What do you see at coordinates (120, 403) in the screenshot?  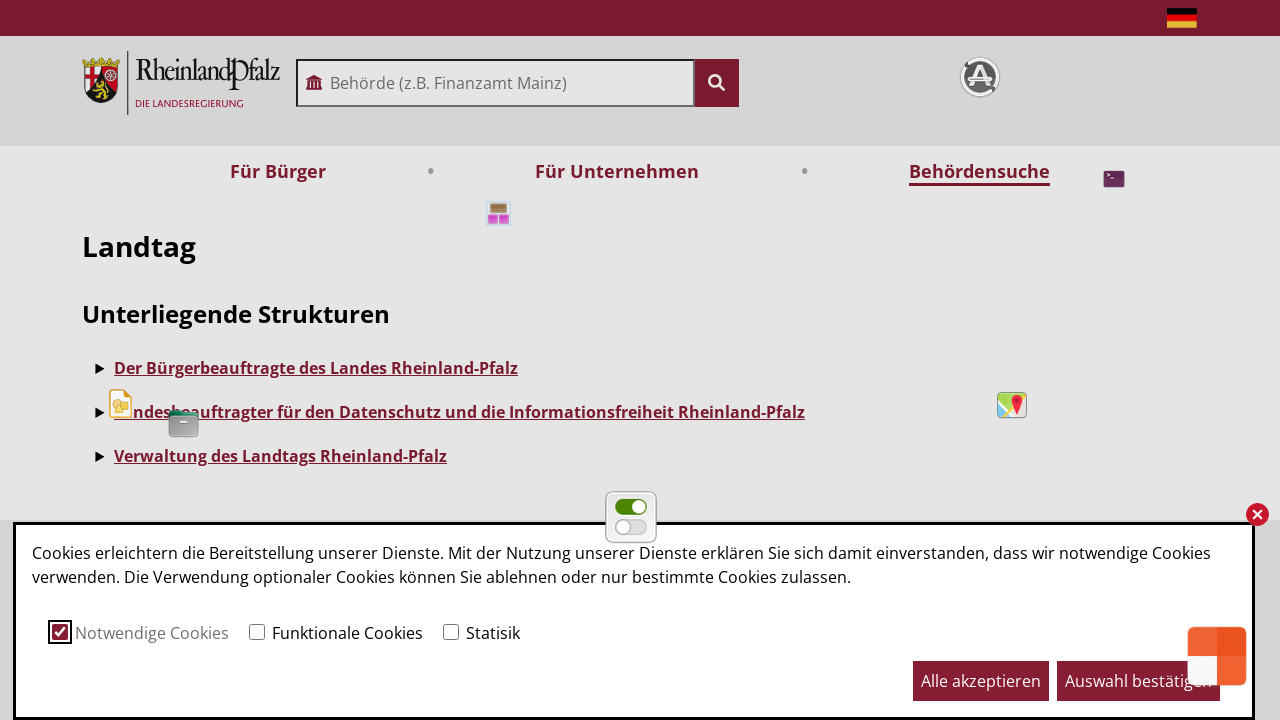 I see `libreoffice draw template file` at bounding box center [120, 403].